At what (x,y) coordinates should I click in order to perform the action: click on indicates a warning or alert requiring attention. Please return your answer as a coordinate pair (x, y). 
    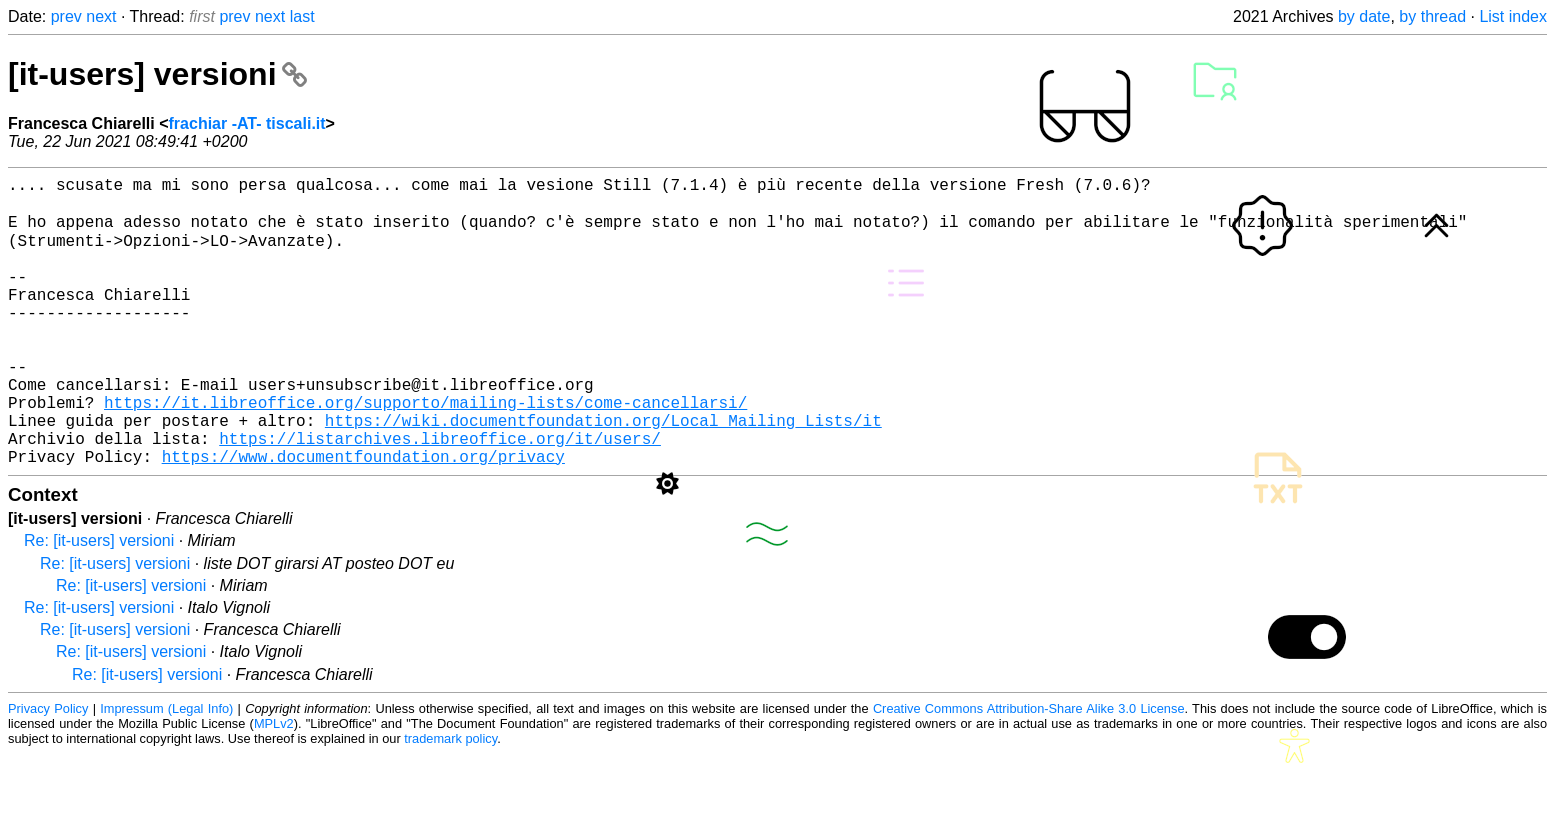
    Looking at the image, I should click on (1262, 225).